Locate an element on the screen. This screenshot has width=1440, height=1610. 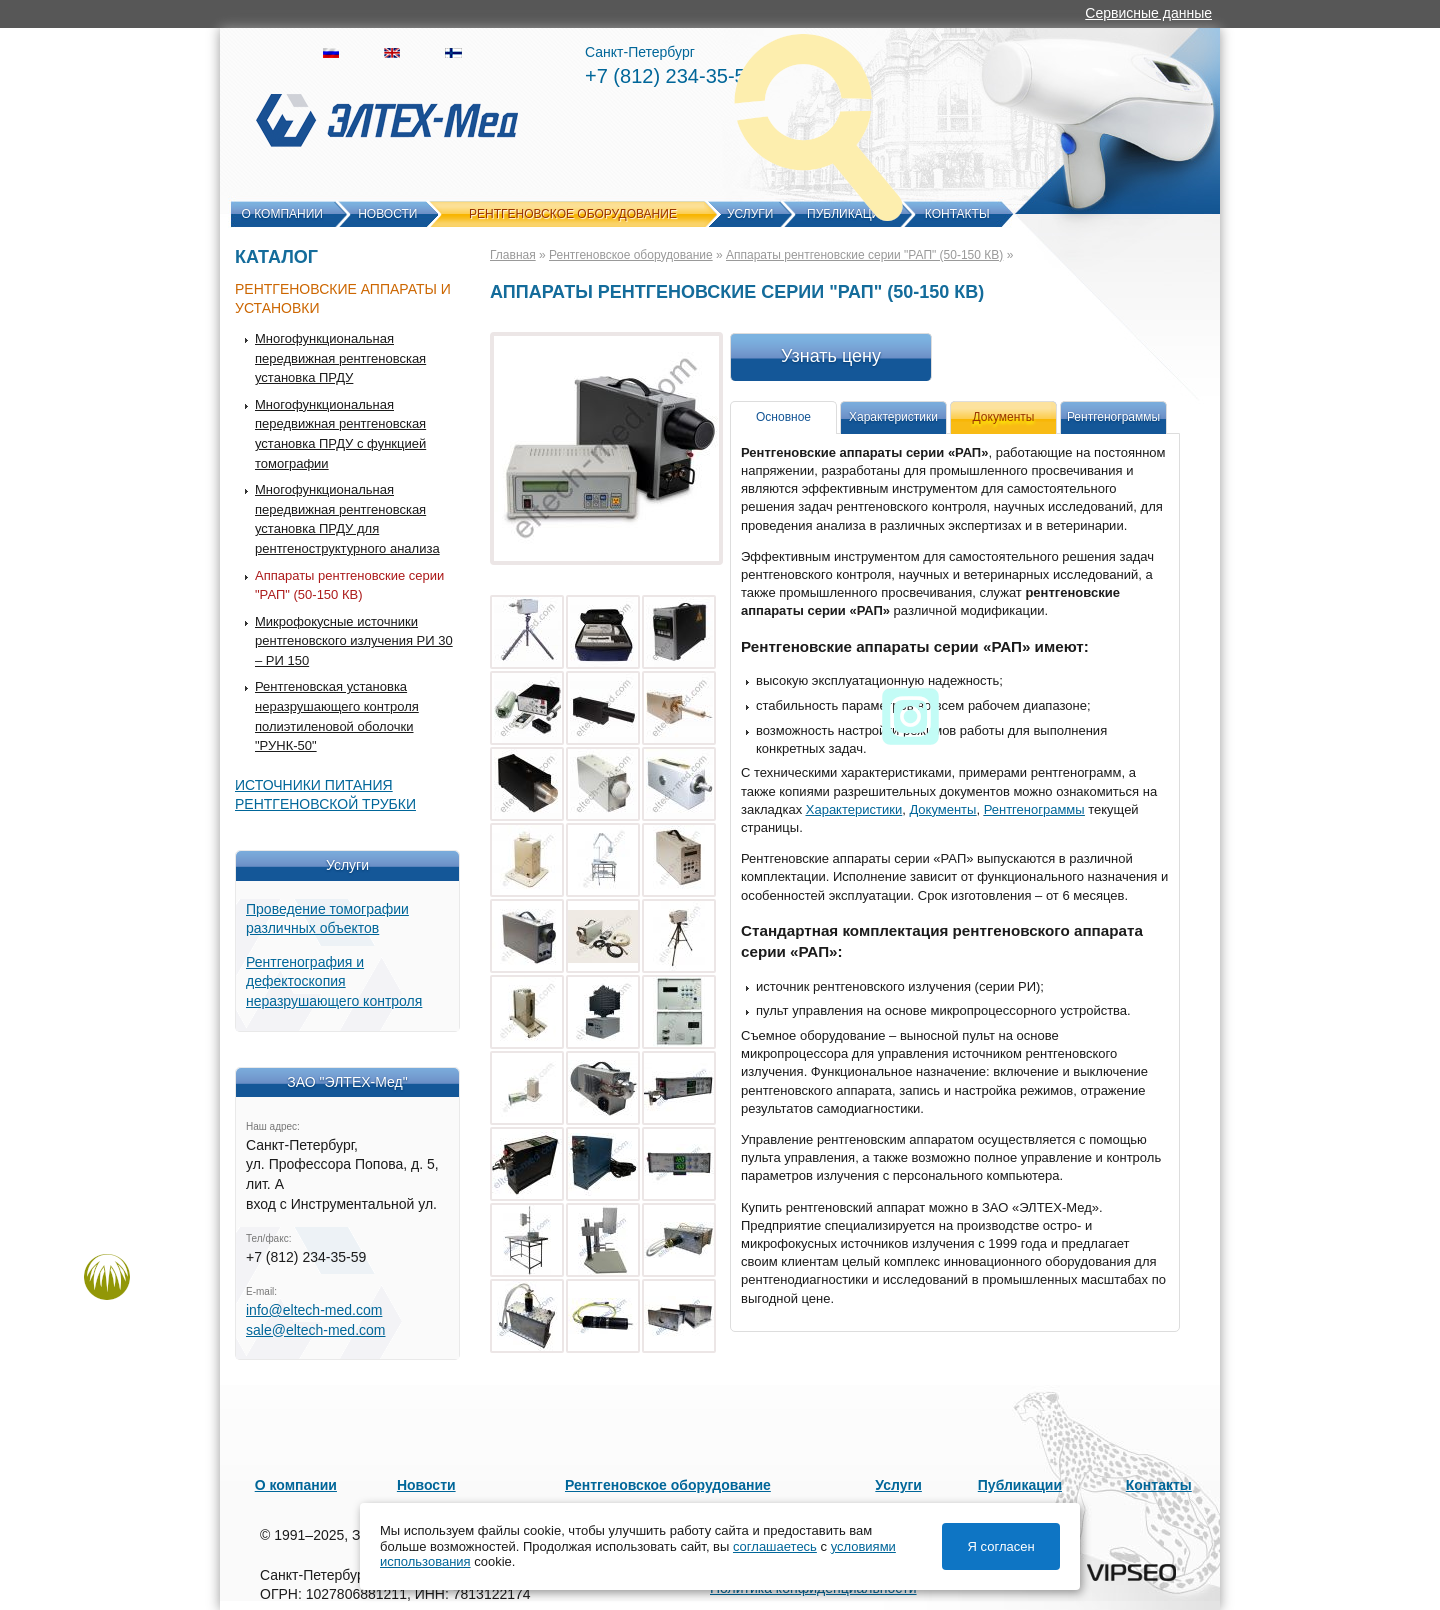
open BitComet torrent client is located at coordinates (107, 1277).